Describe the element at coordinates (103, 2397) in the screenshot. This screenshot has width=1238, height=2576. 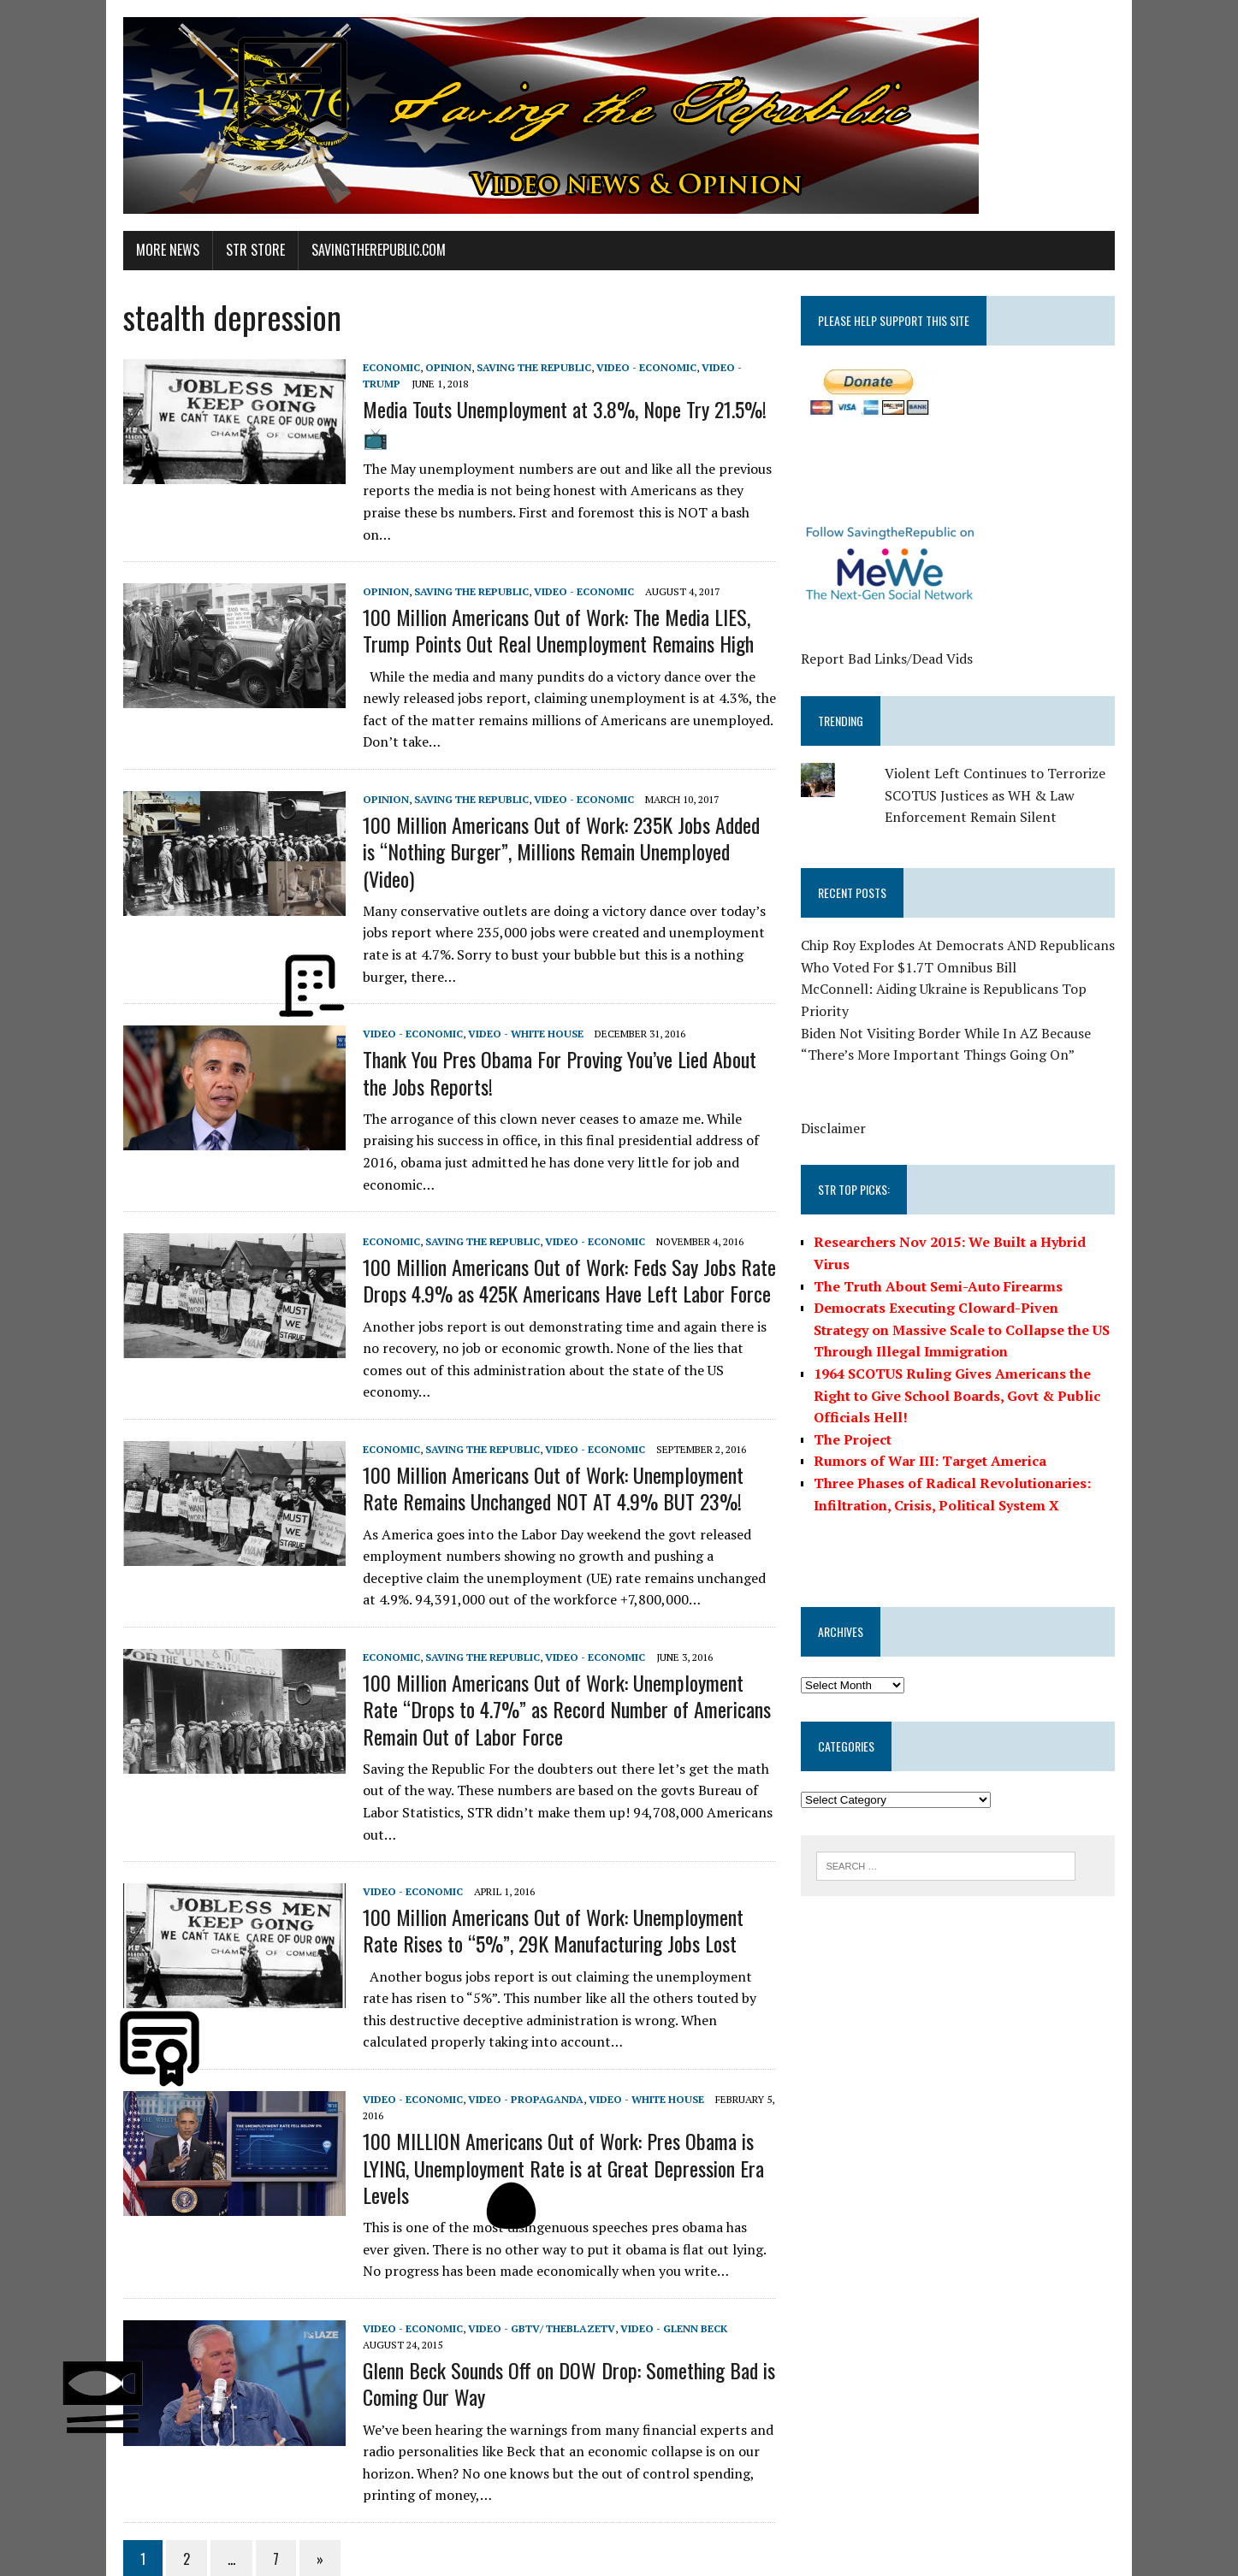
I see `view set meal or food combo options` at that location.